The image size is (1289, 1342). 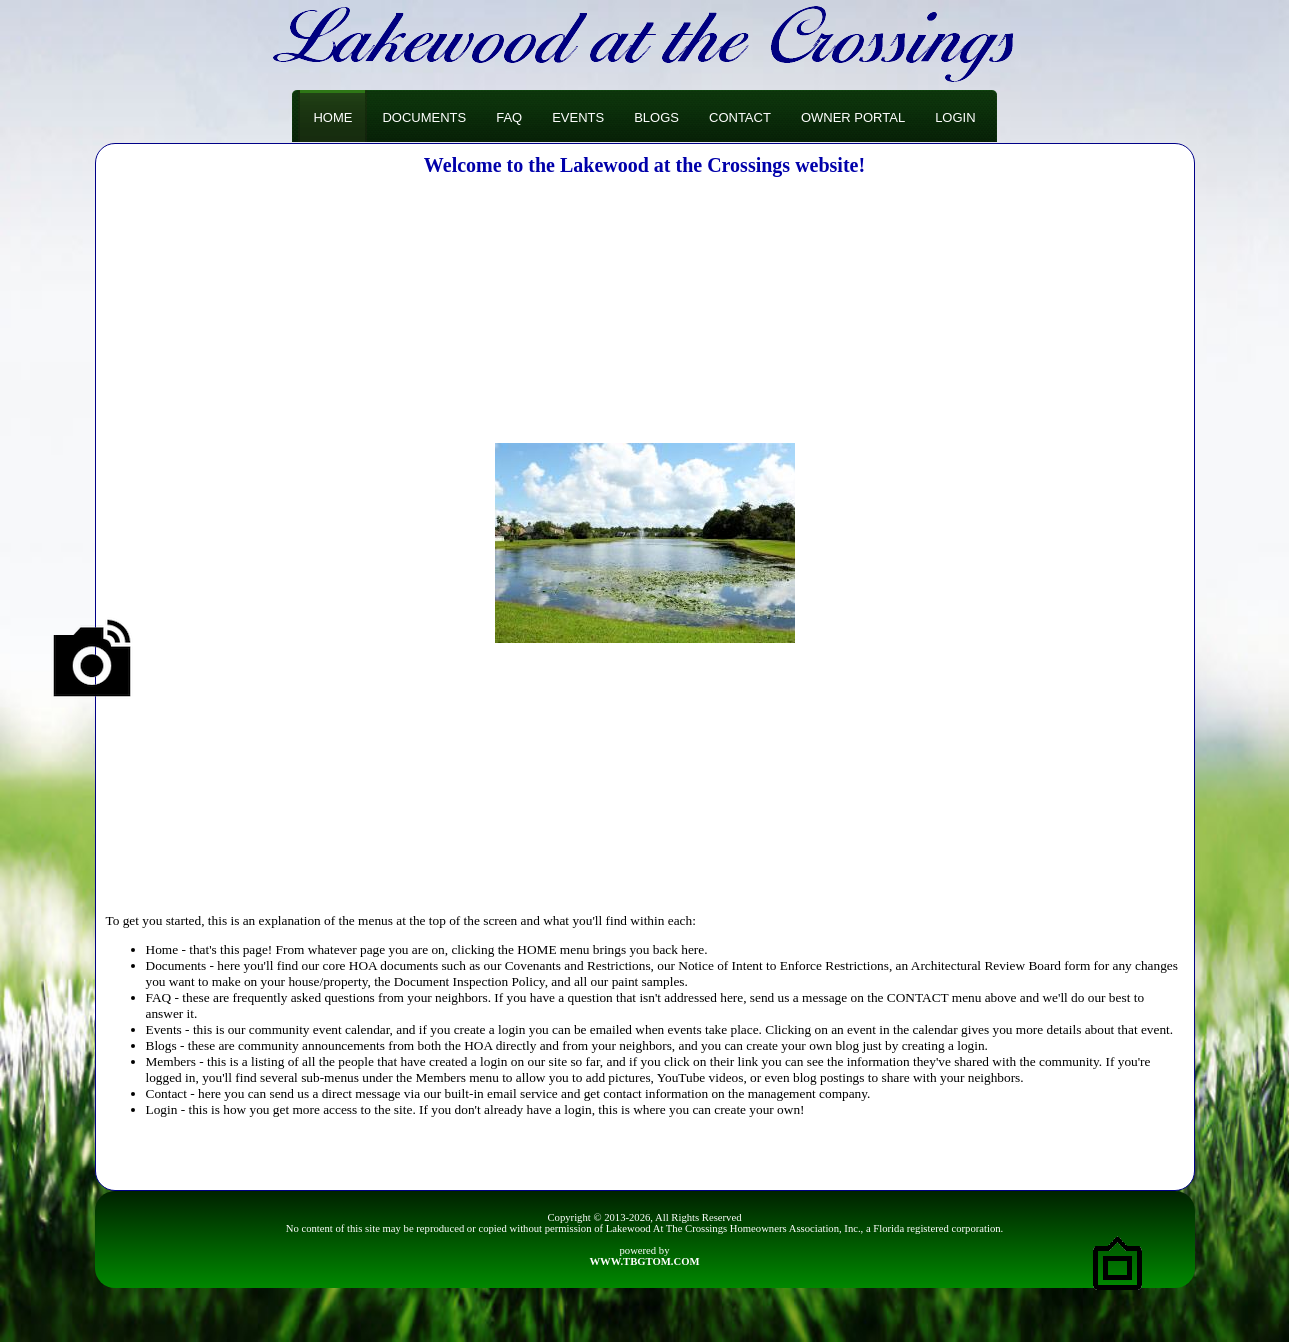 What do you see at coordinates (92, 658) in the screenshot?
I see `connect to a wireless or linked camera` at bounding box center [92, 658].